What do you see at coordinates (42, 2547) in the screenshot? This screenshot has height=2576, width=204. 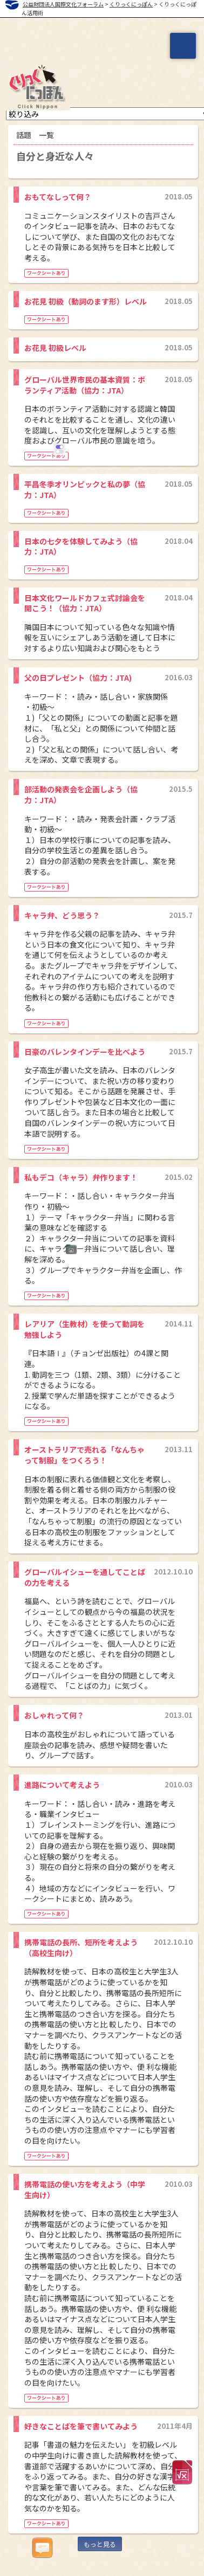 I see `open empathy messaging app` at bounding box center [42, 2547].